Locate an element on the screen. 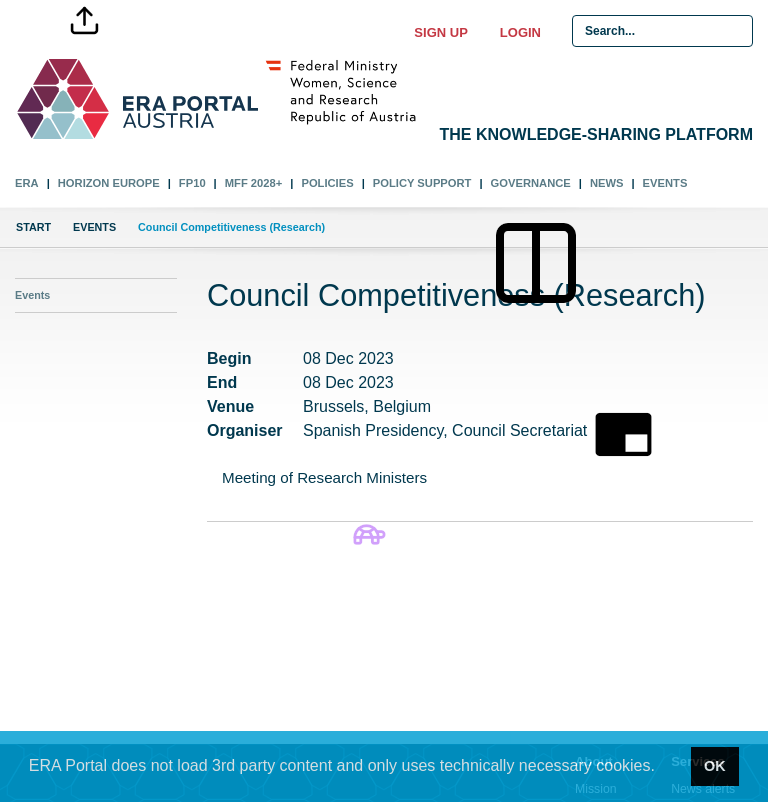 The width and height of the screenshot is (768, 802). upload a file from your device is located at coordinates (84, 20).